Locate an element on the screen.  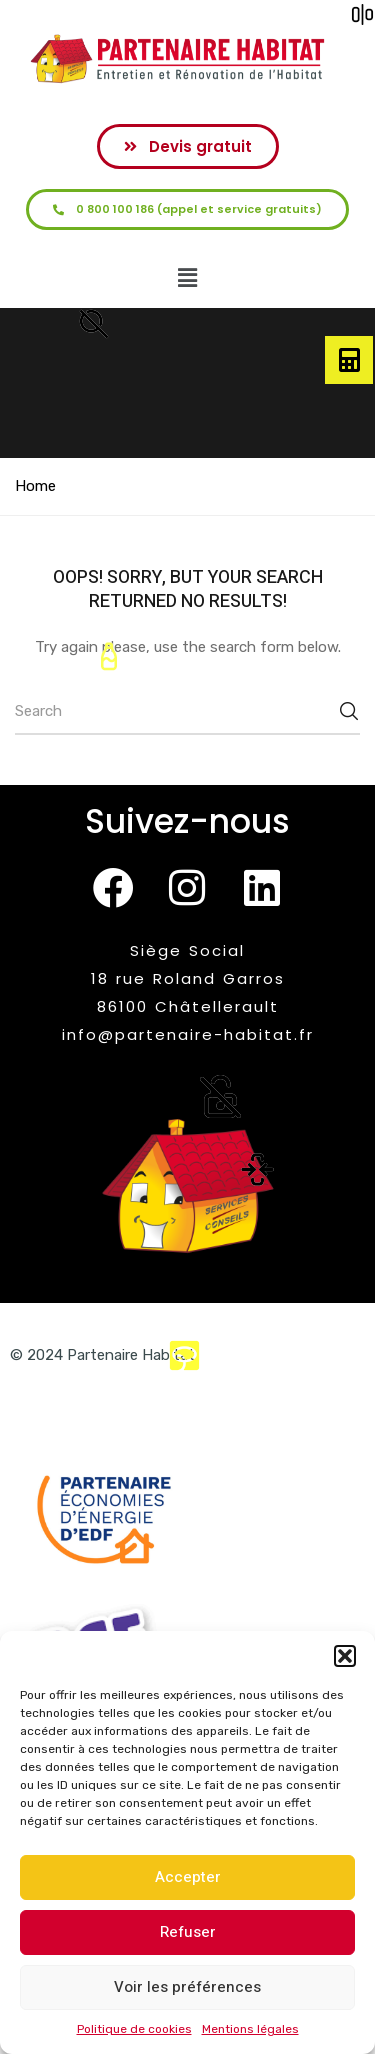
search functionality is disabled is located at coordinates (94, 324).